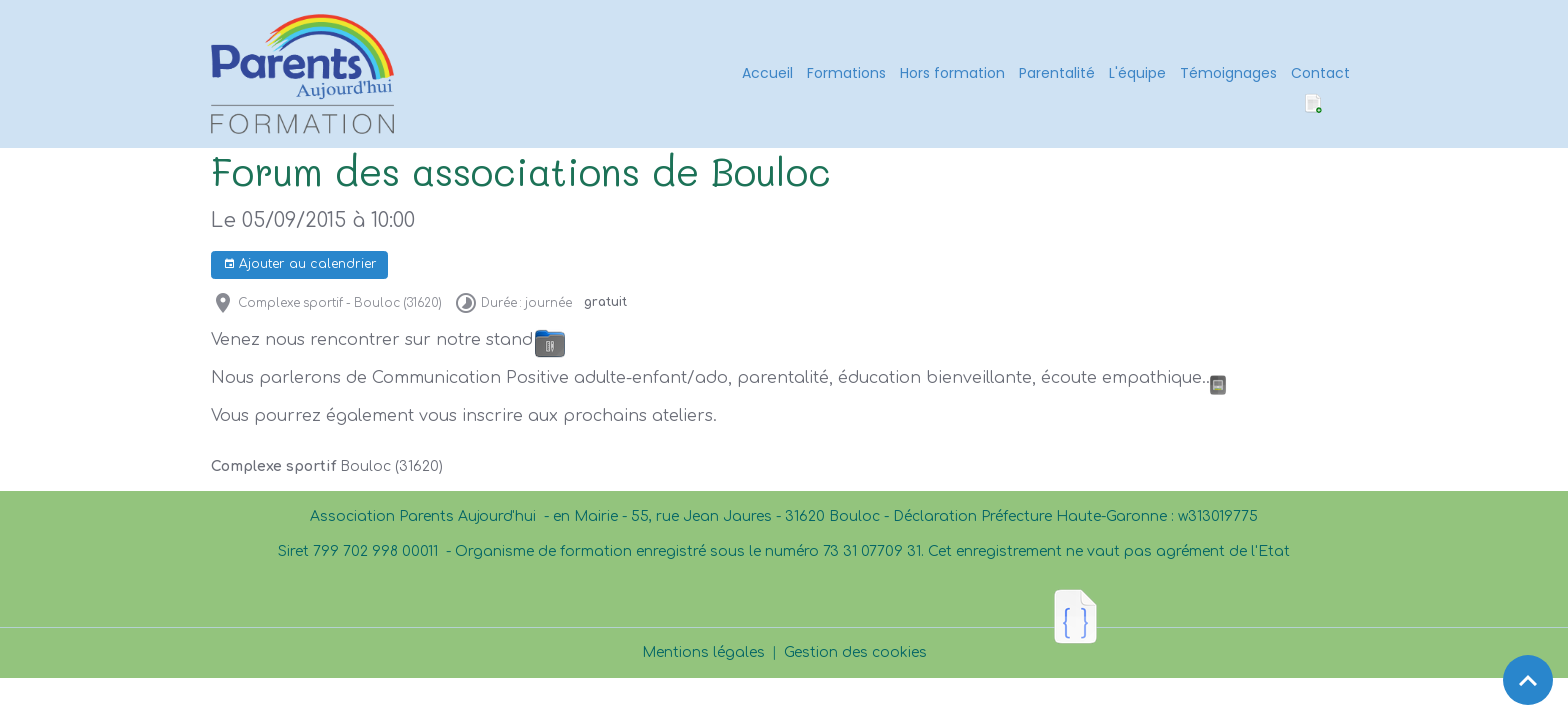 The image size is (1568, 720). What do you see at coordinates (550, 343) in the screenshot?
I see `open templates folder` at bounding box center [550, 343].